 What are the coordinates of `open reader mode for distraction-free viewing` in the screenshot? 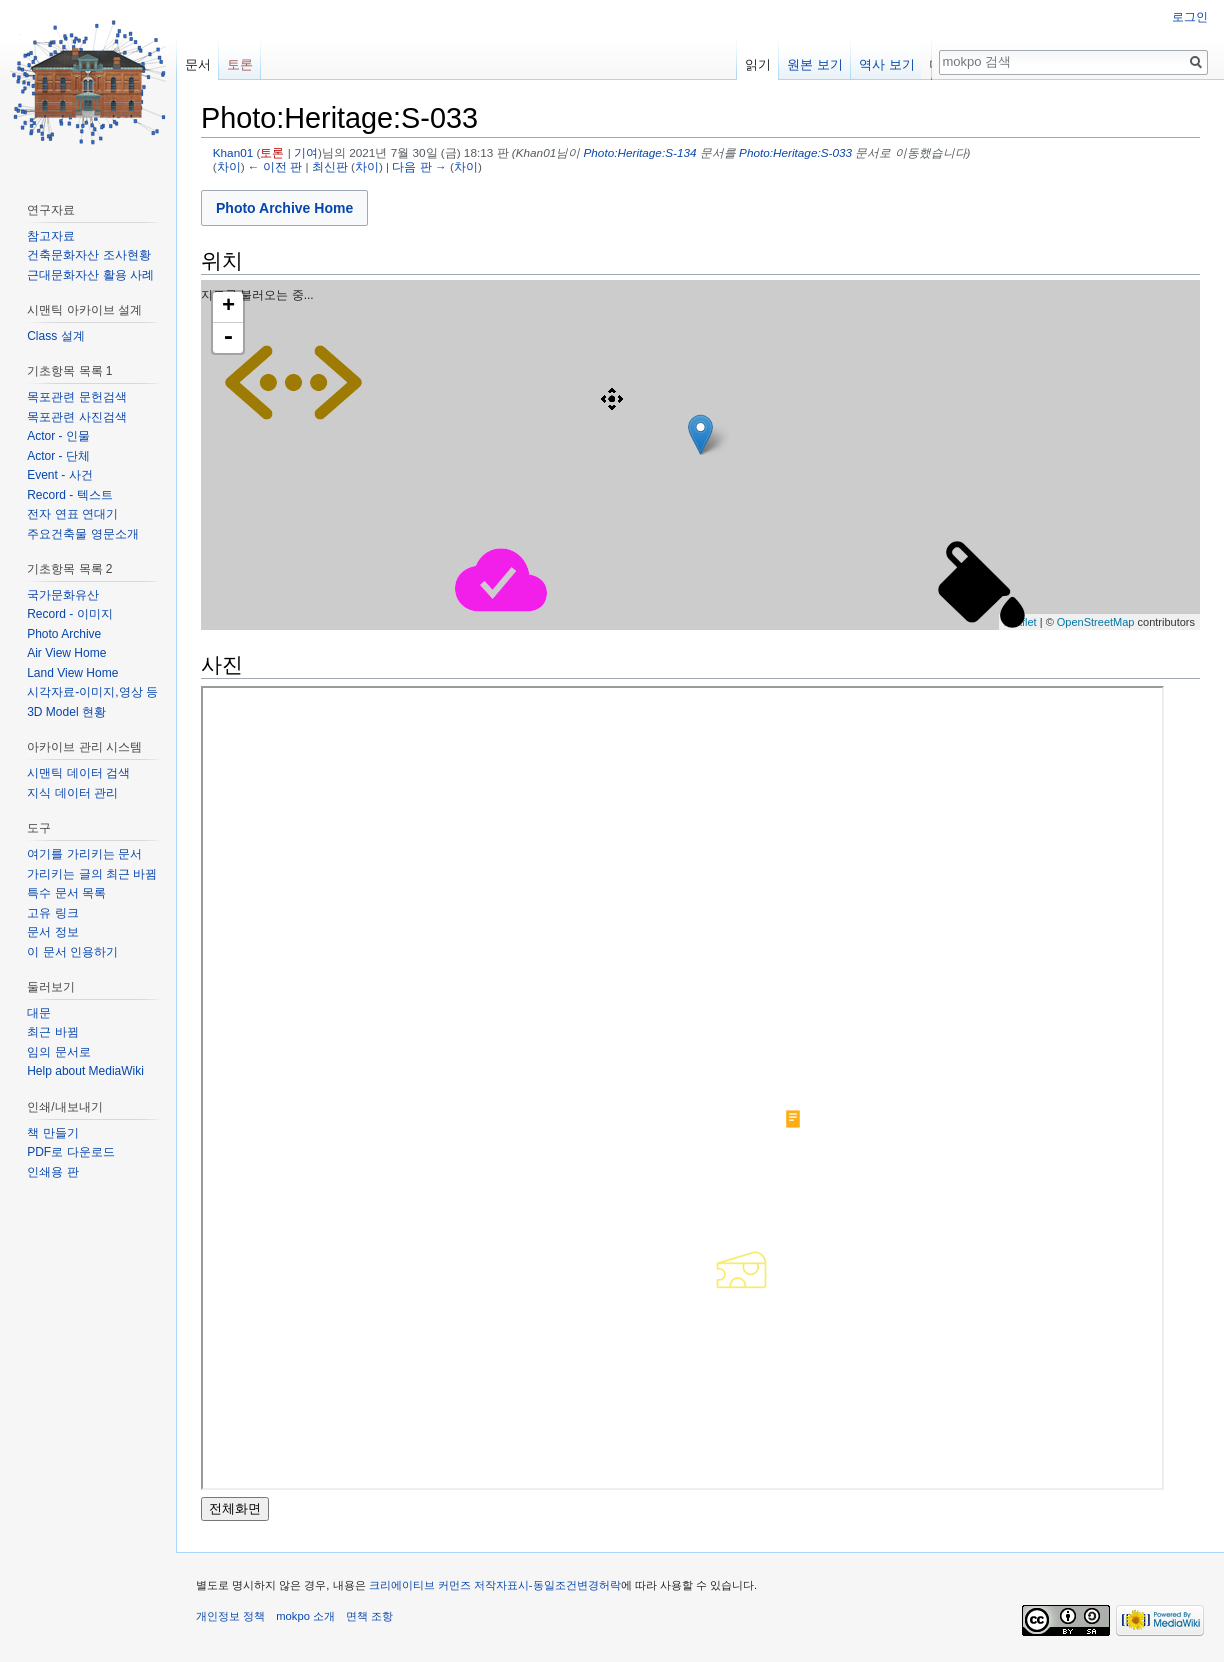 It's located at (793, 1119).